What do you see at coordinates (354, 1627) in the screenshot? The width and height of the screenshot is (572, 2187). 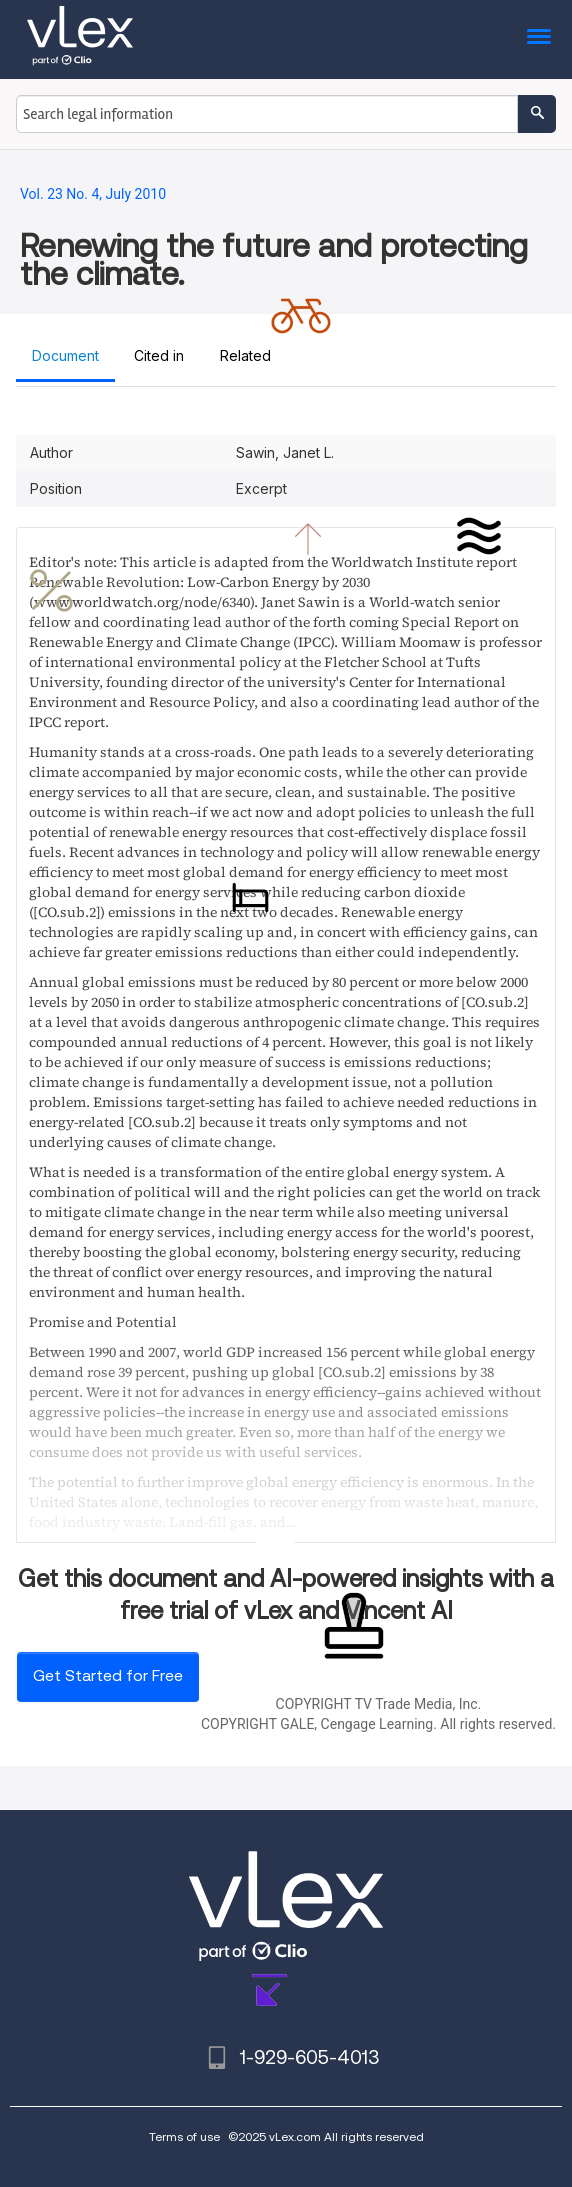 I see `apply a stamp or seal to a document` at bounding box center [354, 1627].